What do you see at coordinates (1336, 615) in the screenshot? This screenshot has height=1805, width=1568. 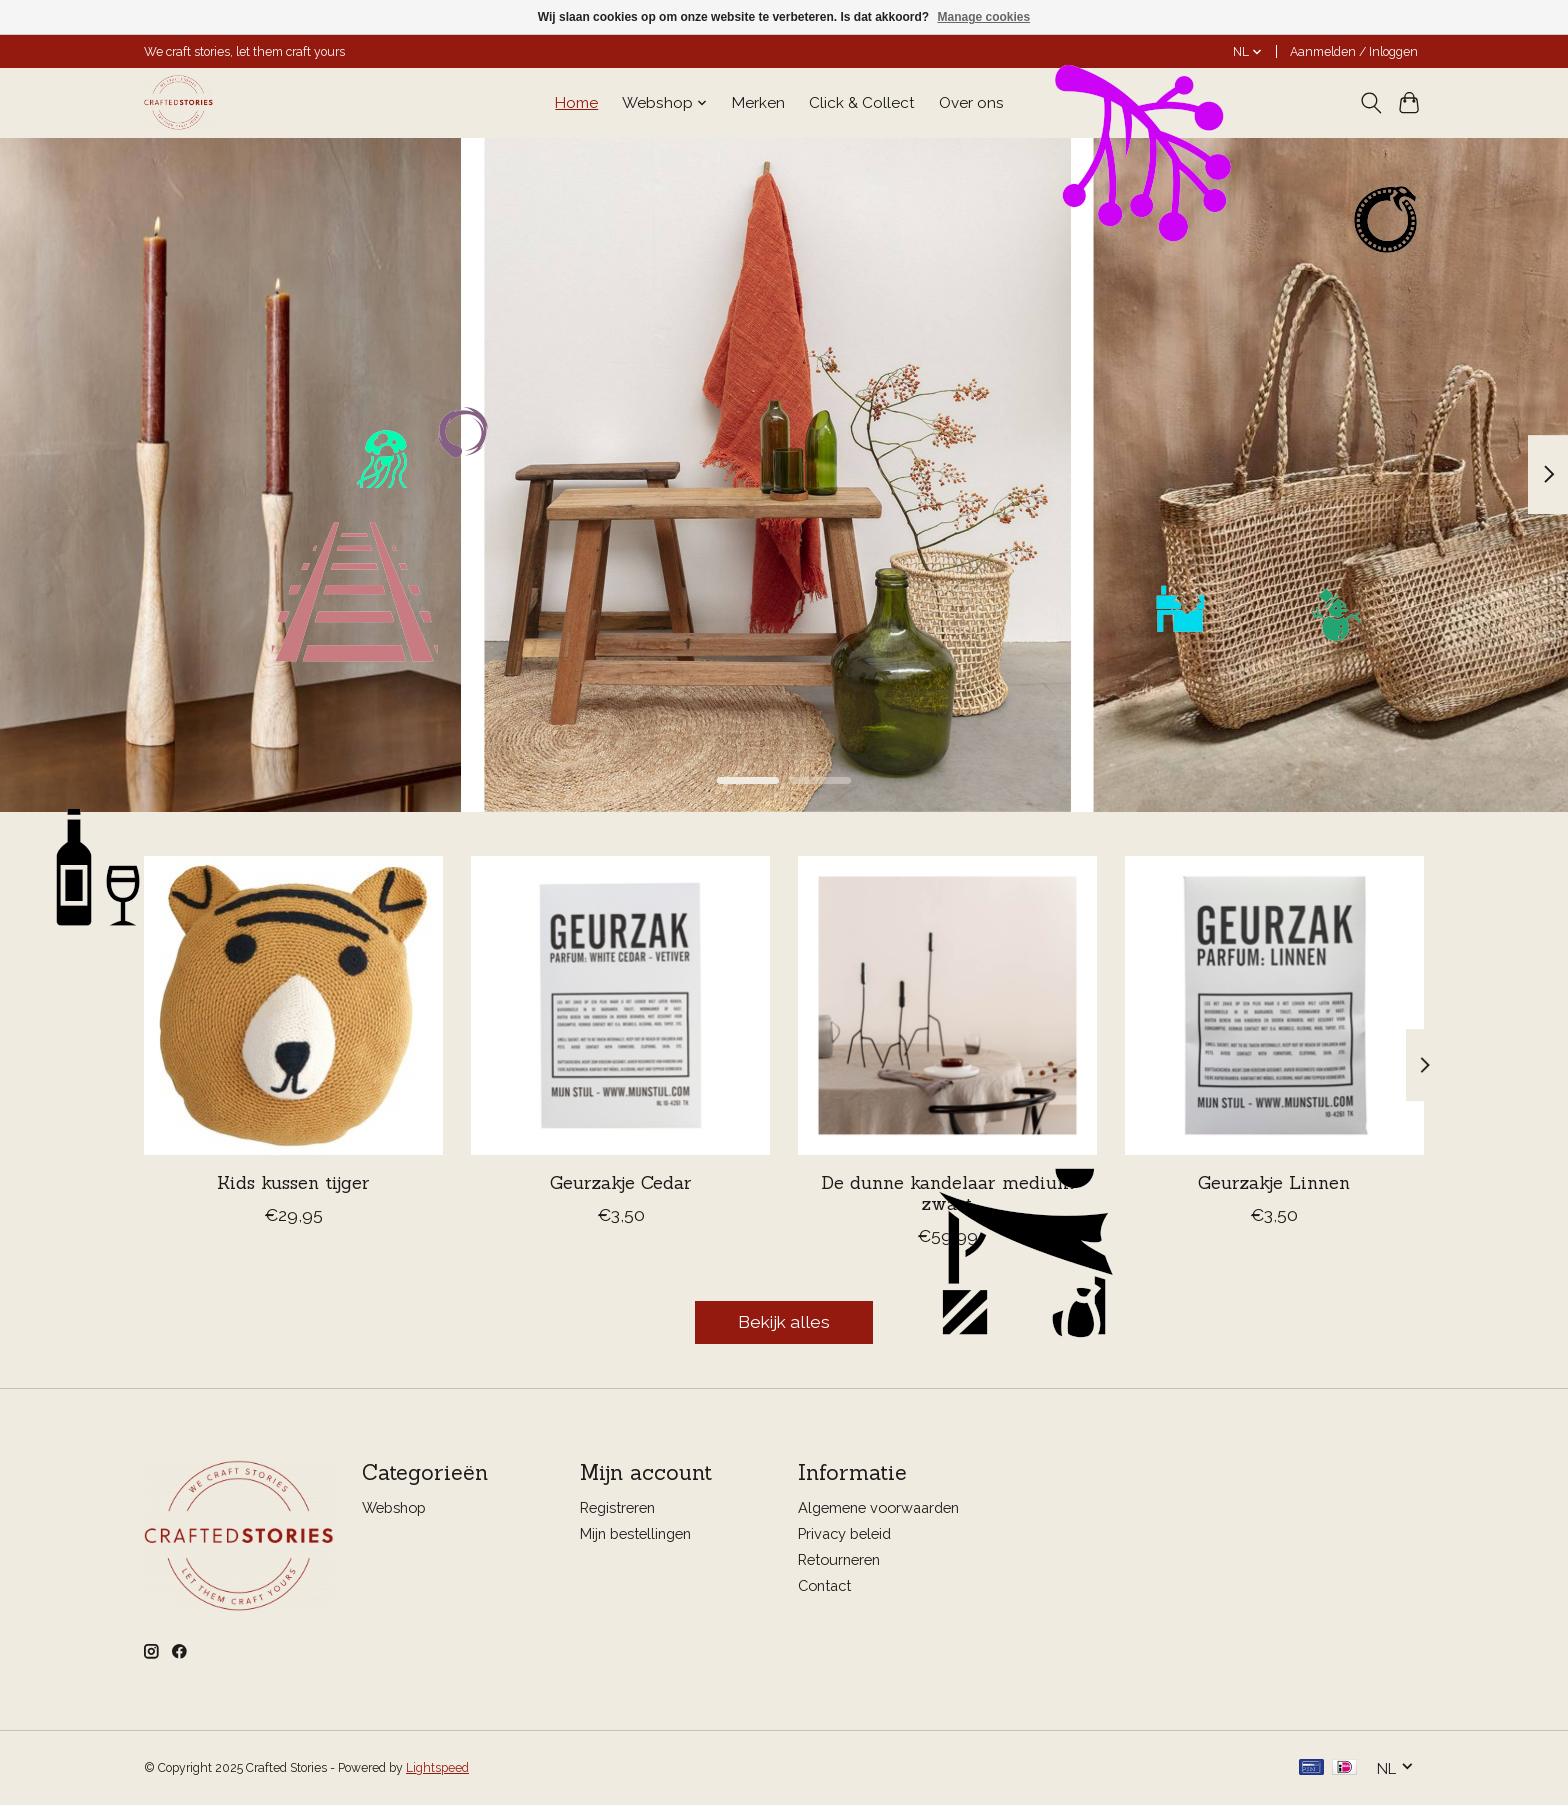 I see `winter or holiday-themed content` at bounding box center [1336, 615].